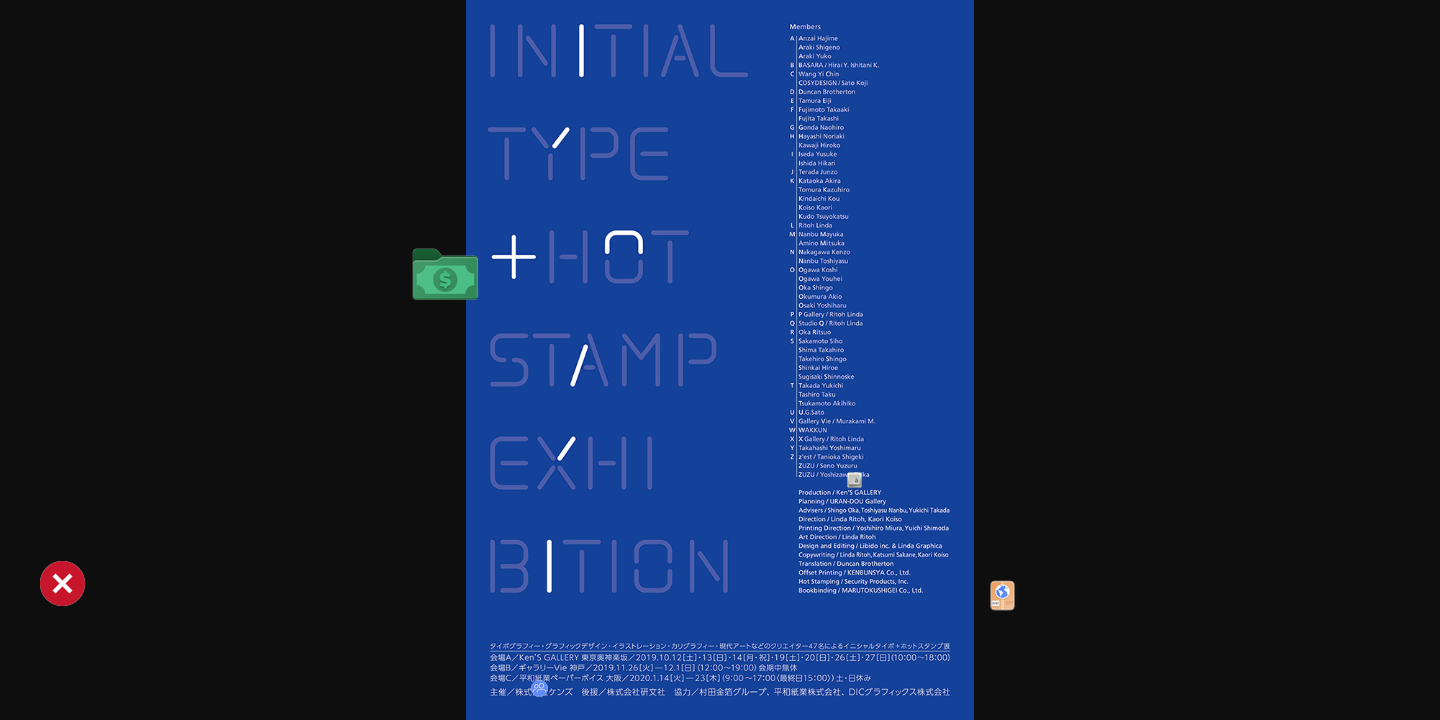  I want to click on close the current dialog or modal window, so click(62, 583).